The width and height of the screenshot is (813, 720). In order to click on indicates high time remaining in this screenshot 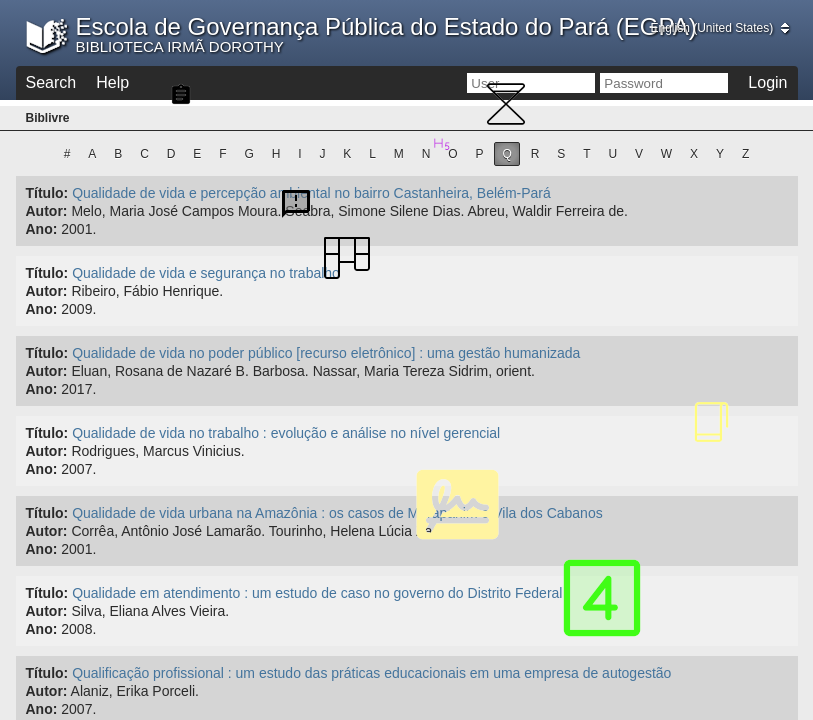, I will do `click(506, 104)`.